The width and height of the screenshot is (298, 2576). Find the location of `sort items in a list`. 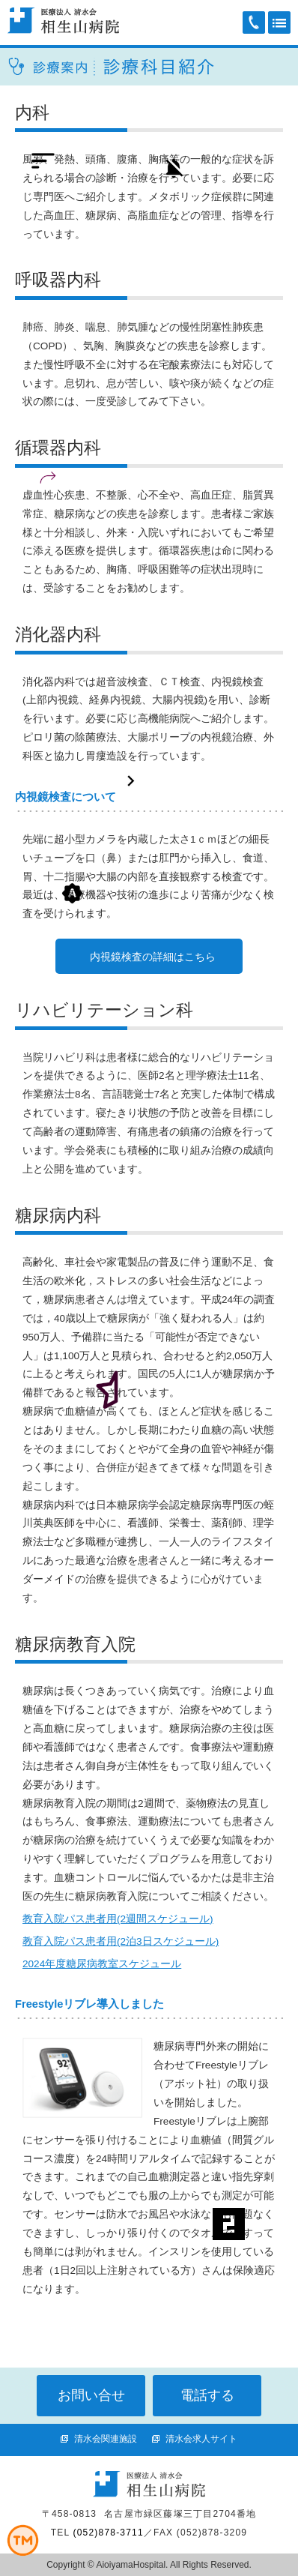

sort items in a list is located at coordinates (43, 160).